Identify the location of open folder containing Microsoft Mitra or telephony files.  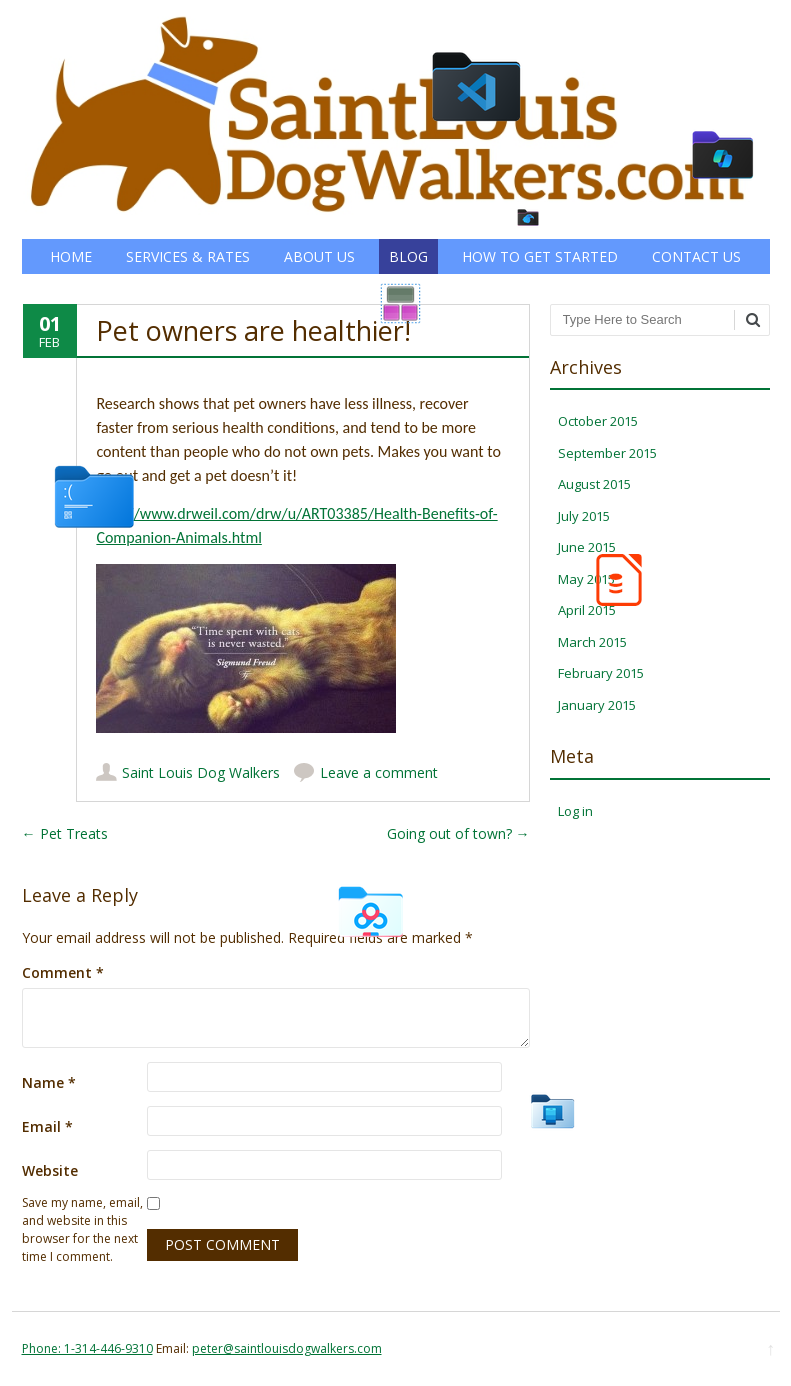
(552, 1112).